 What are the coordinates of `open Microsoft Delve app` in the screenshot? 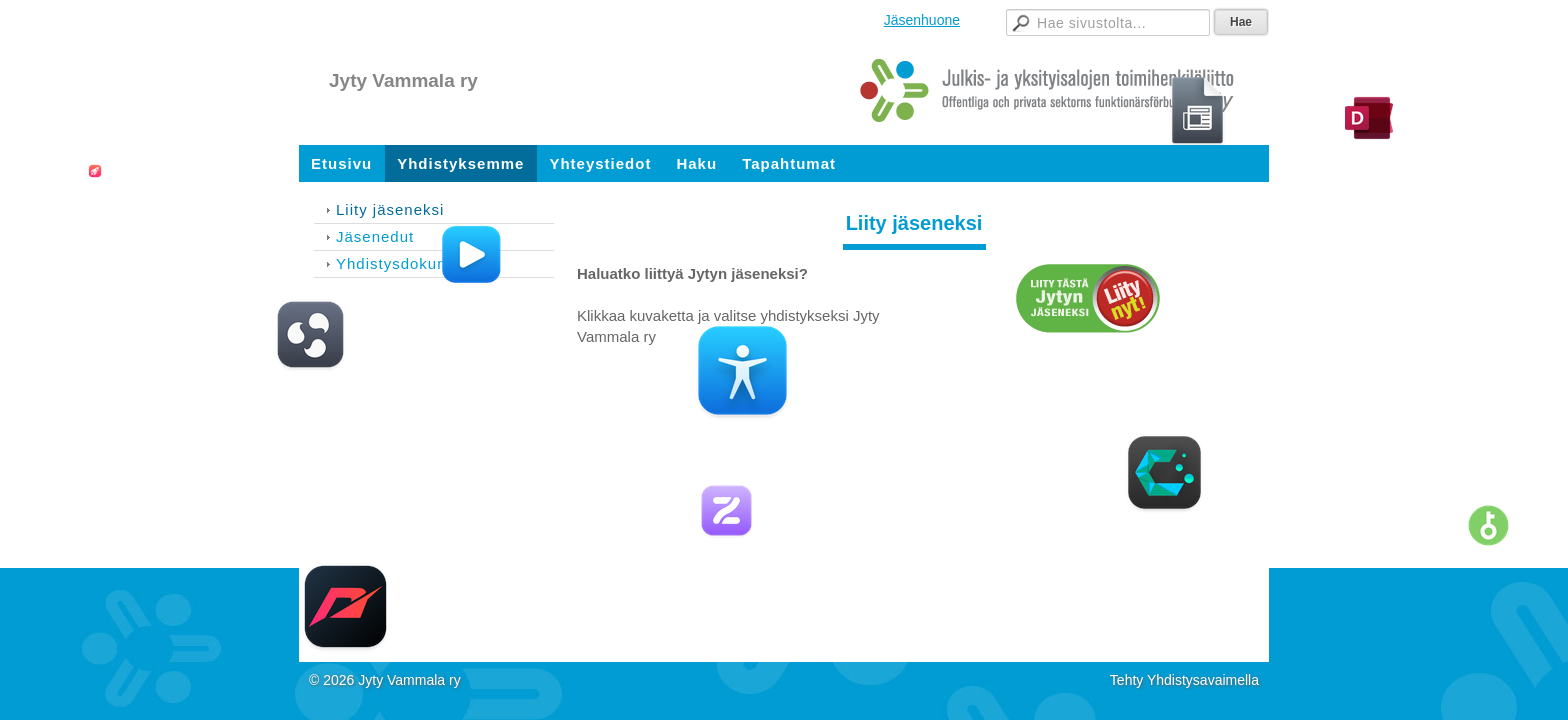 It's located at (1369, 118).